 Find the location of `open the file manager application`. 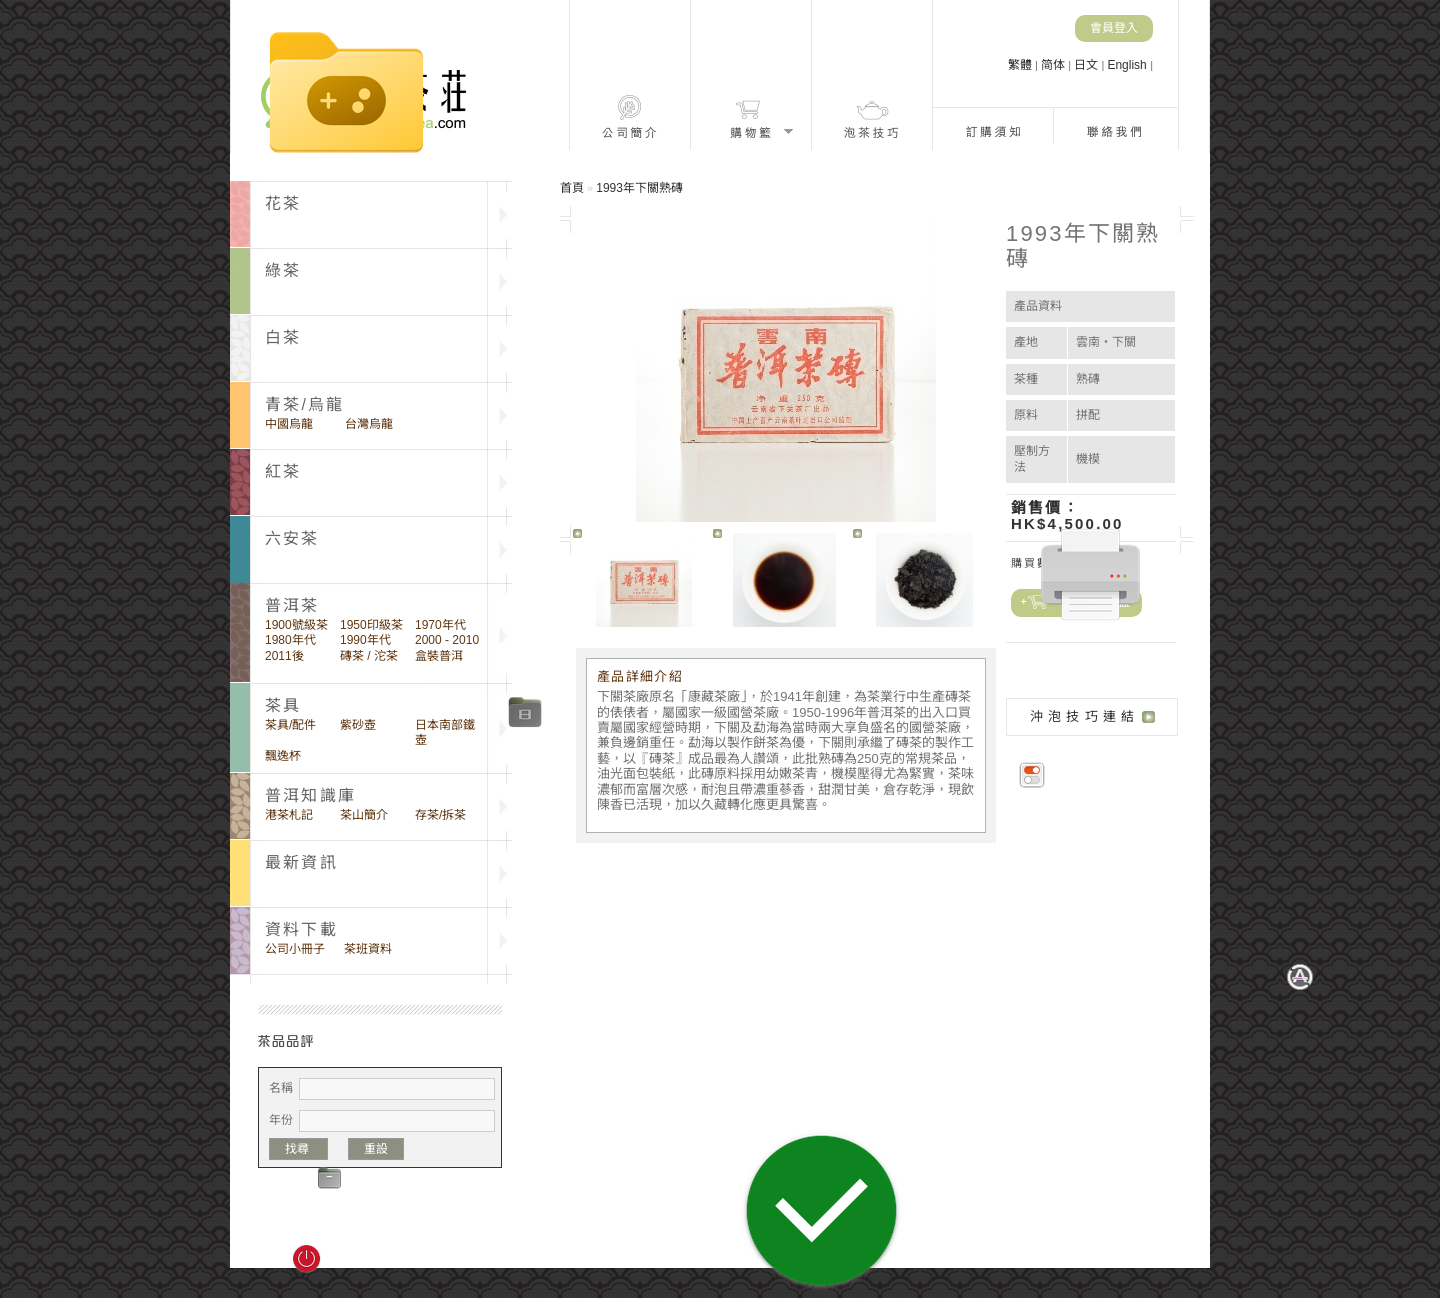

open the file manager application is located at coordinates (329, 1177).